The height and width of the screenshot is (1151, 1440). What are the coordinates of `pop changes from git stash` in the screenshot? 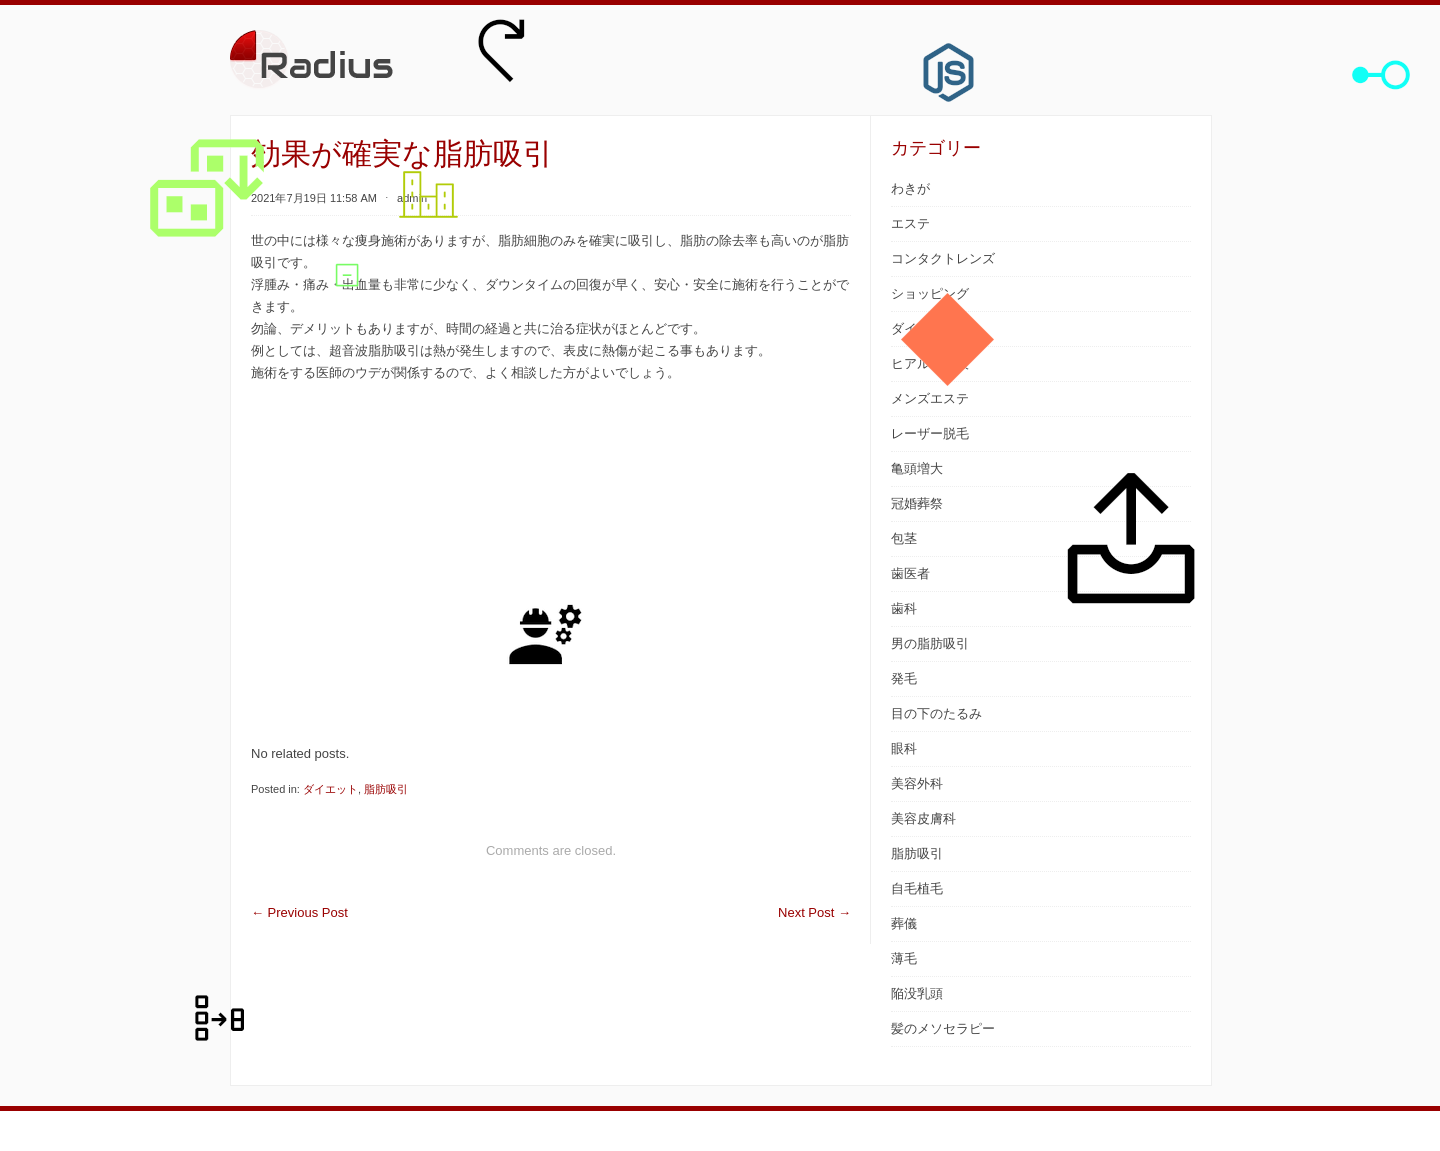 It's located at (1136, 535).